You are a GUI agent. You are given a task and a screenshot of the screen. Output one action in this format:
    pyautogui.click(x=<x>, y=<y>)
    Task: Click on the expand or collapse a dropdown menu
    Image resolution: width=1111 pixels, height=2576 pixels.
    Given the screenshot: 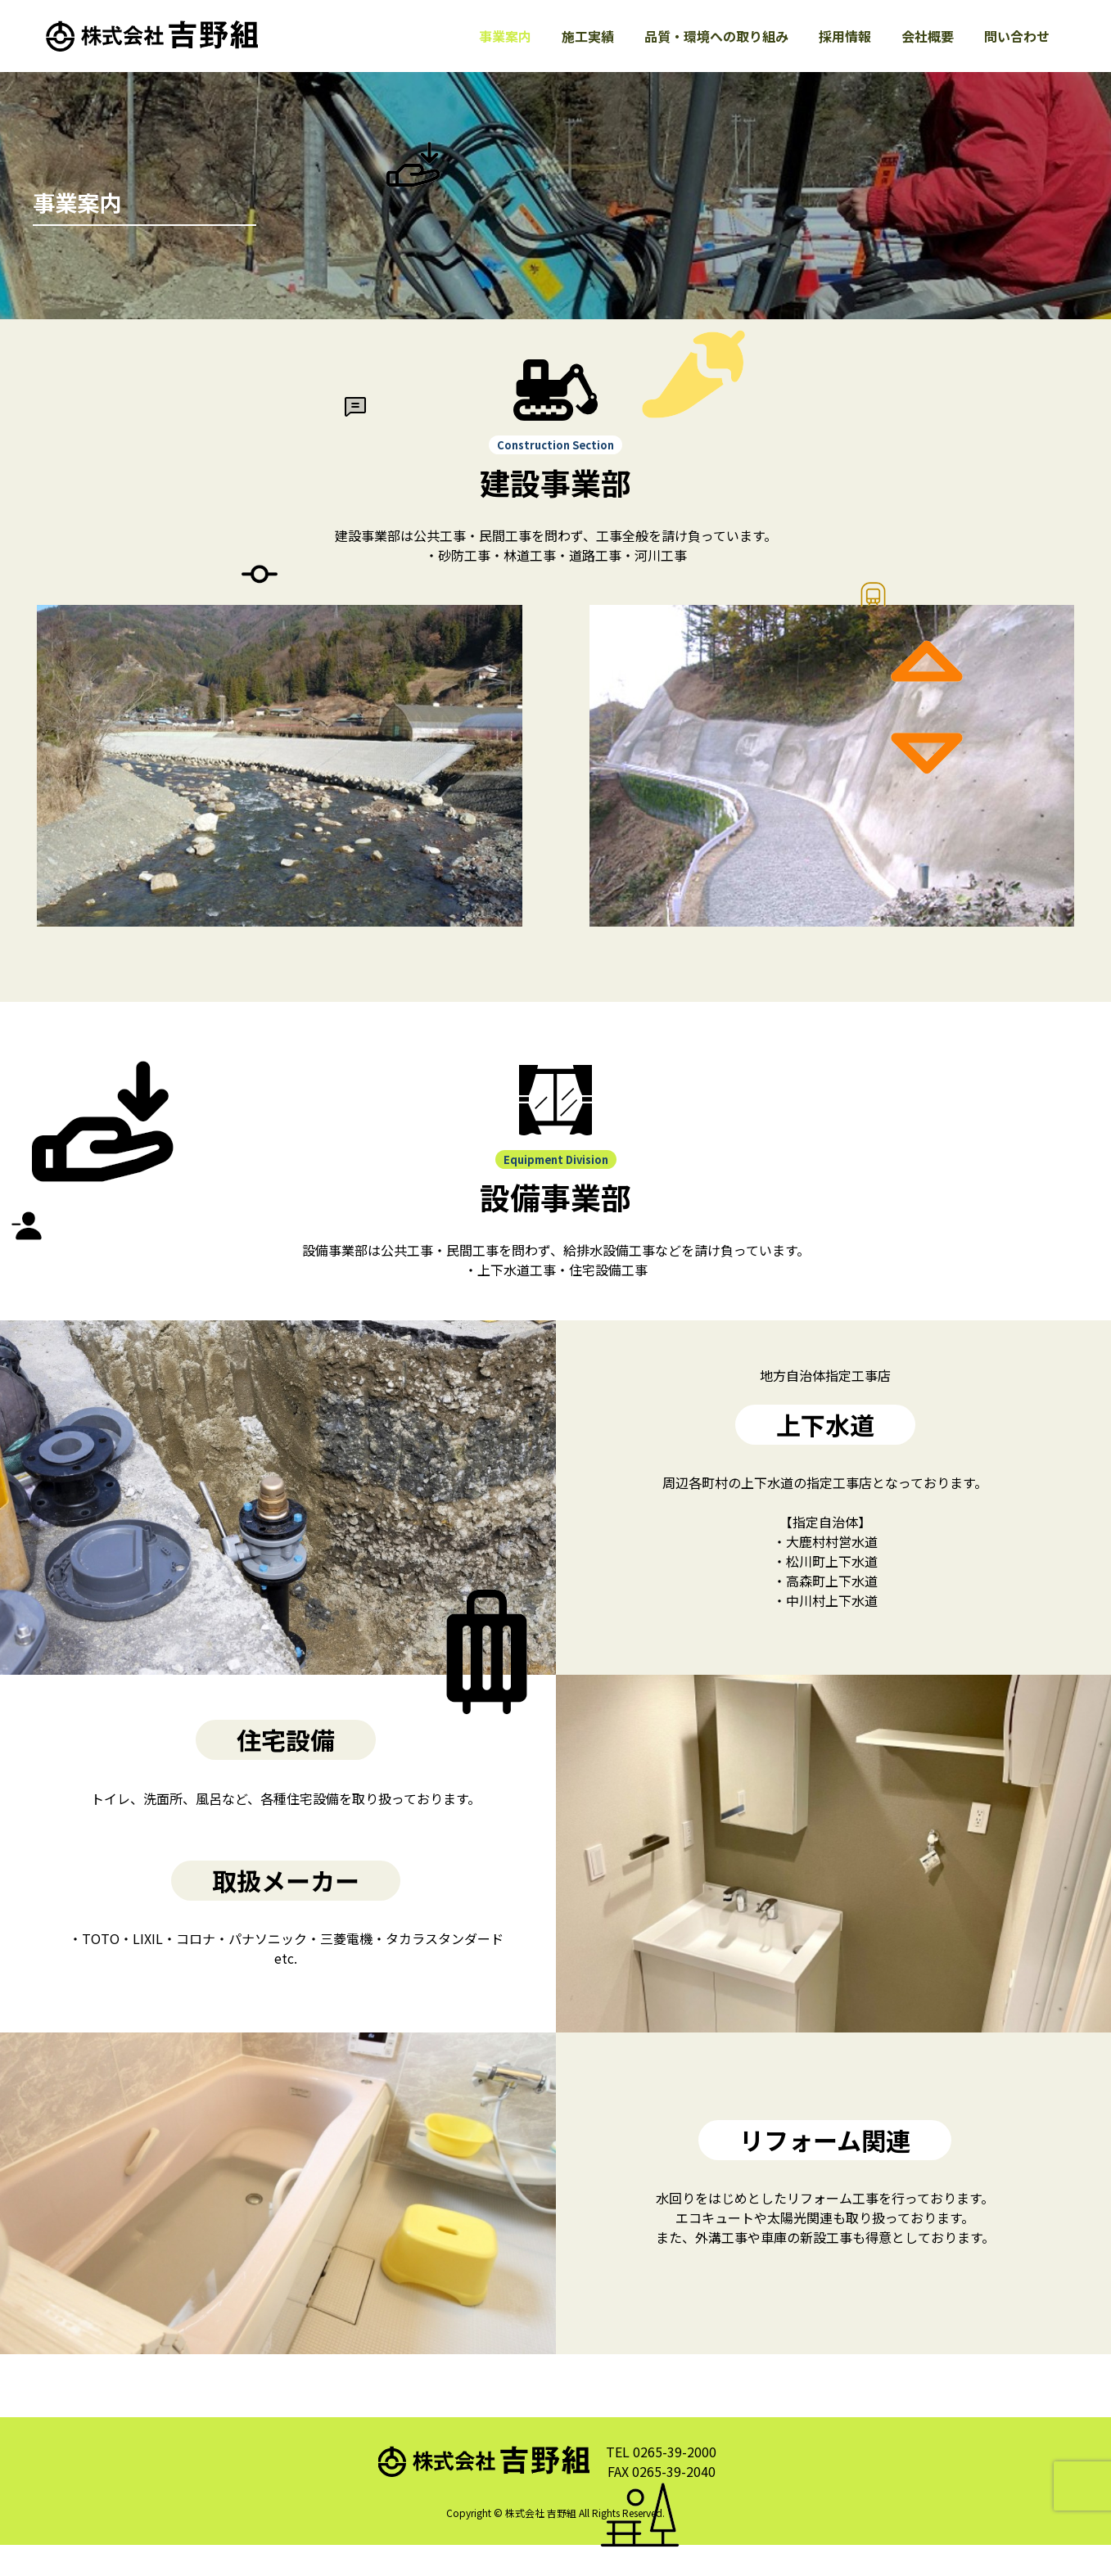 What is the action you would take?
    pyautogui.click(x=927, y=707)
    